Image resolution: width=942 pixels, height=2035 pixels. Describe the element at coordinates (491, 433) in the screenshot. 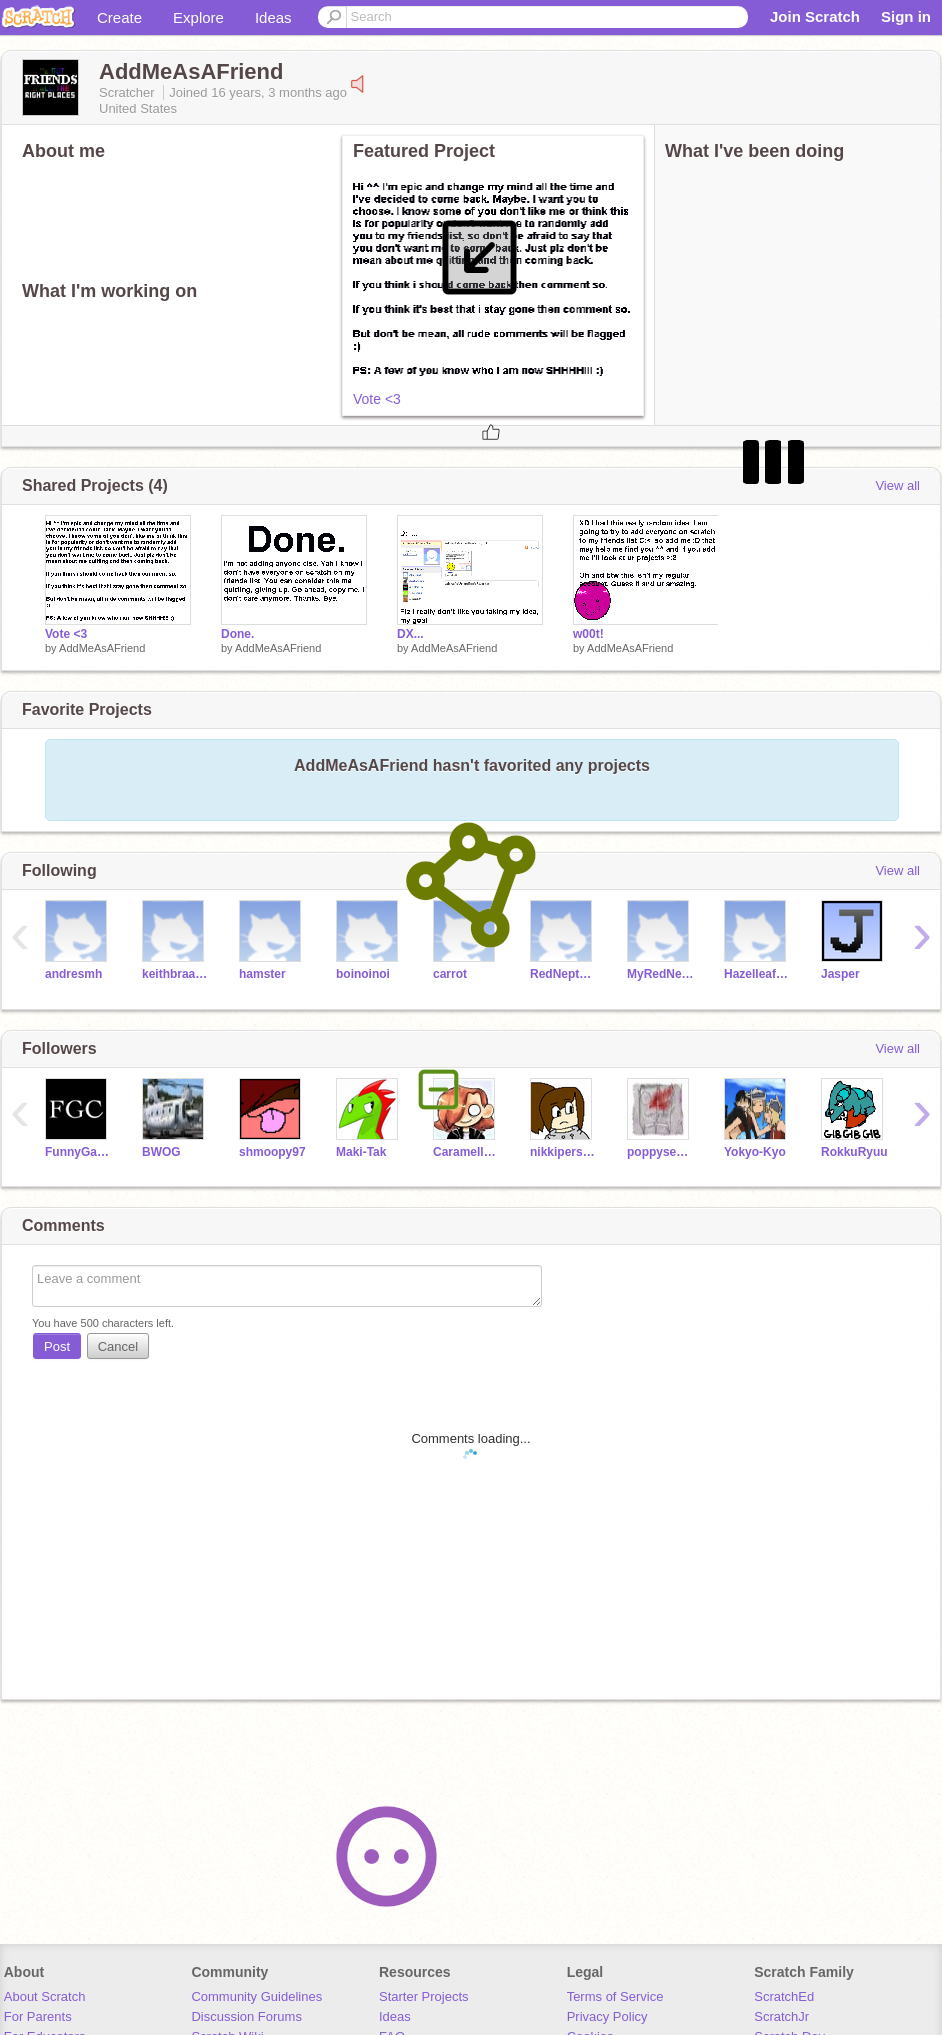

I see `like or approve content` at that location.